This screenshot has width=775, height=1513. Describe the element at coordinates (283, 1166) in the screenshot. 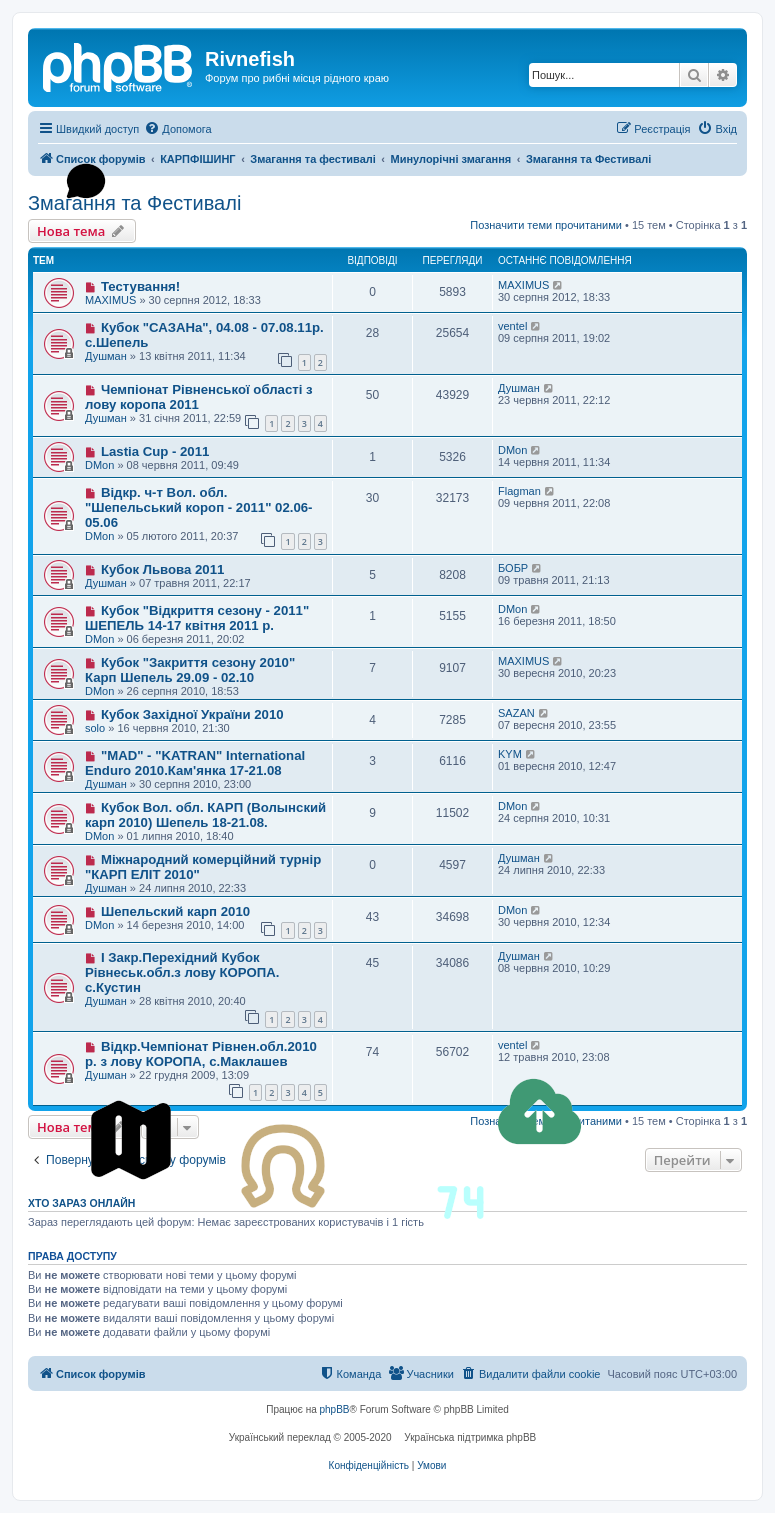

I see `access horse riding or equestrian features` at that location.